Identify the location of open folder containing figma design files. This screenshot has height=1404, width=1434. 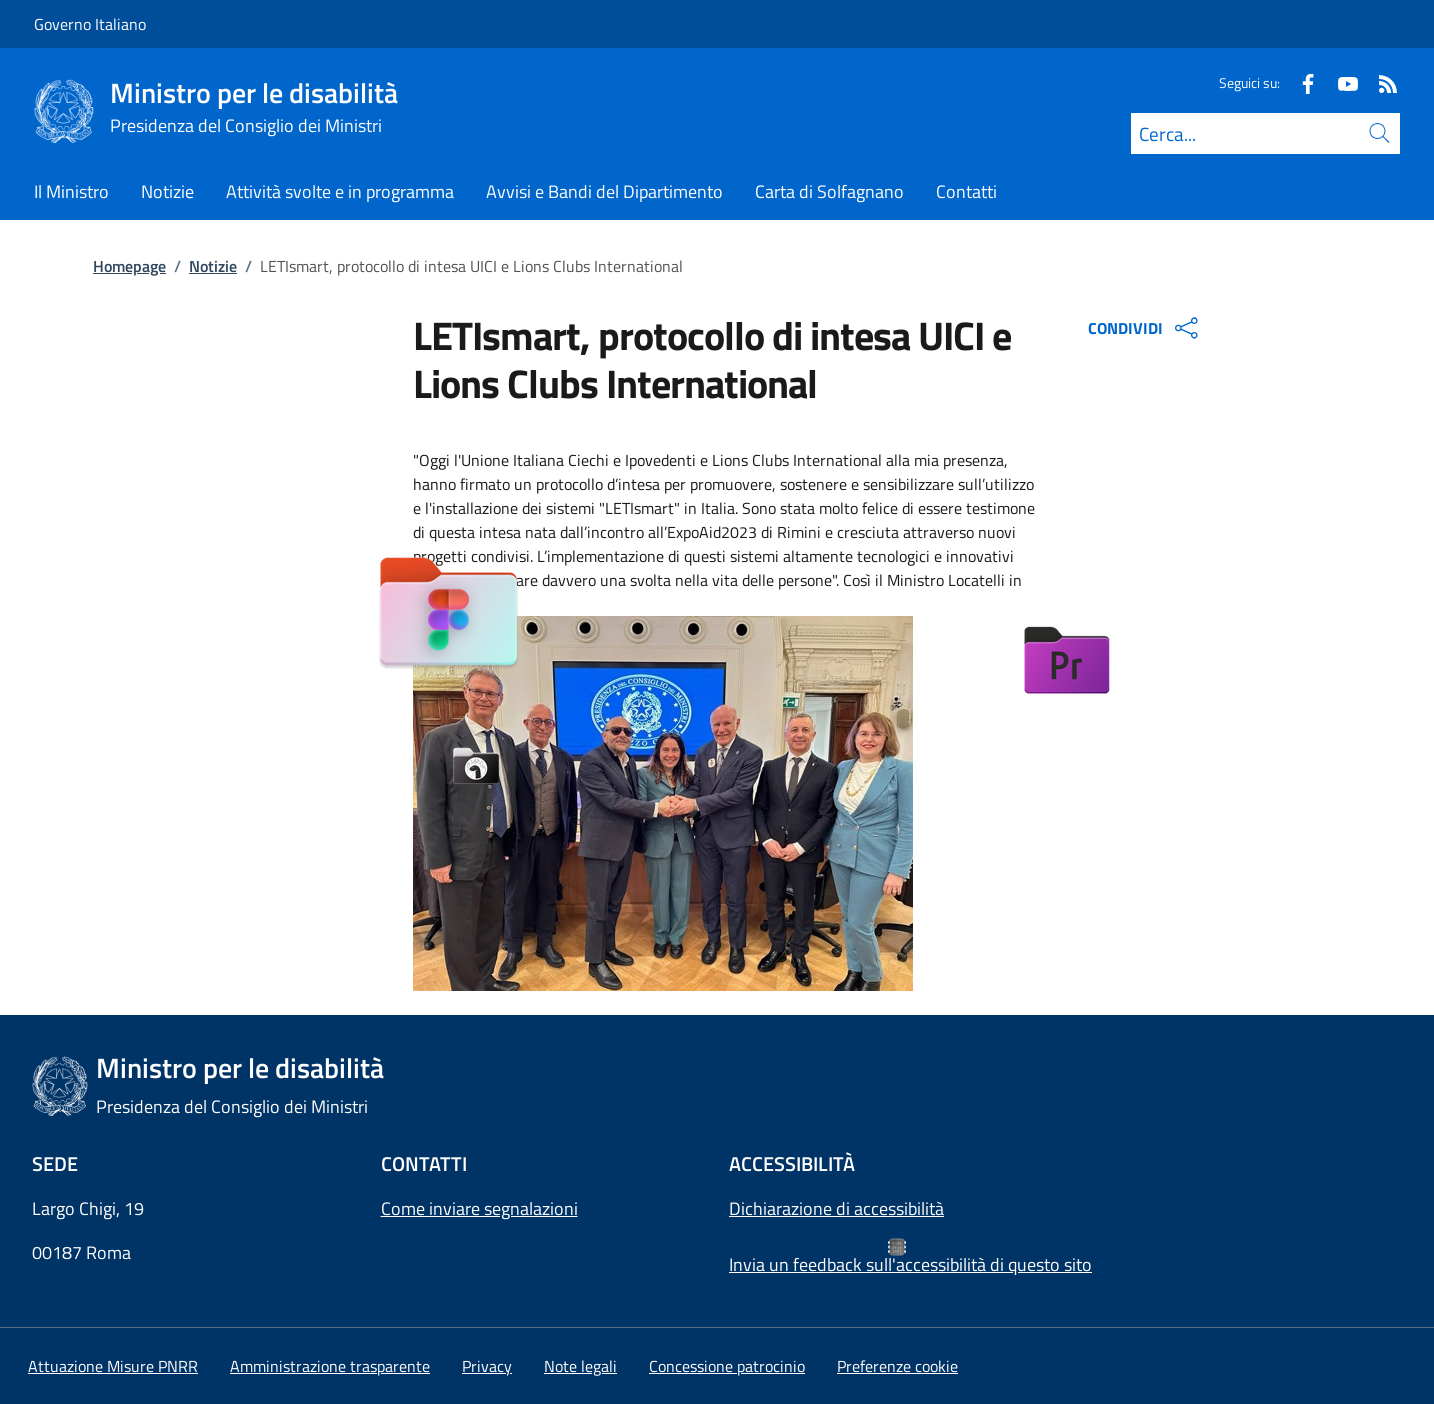
(448, 615).